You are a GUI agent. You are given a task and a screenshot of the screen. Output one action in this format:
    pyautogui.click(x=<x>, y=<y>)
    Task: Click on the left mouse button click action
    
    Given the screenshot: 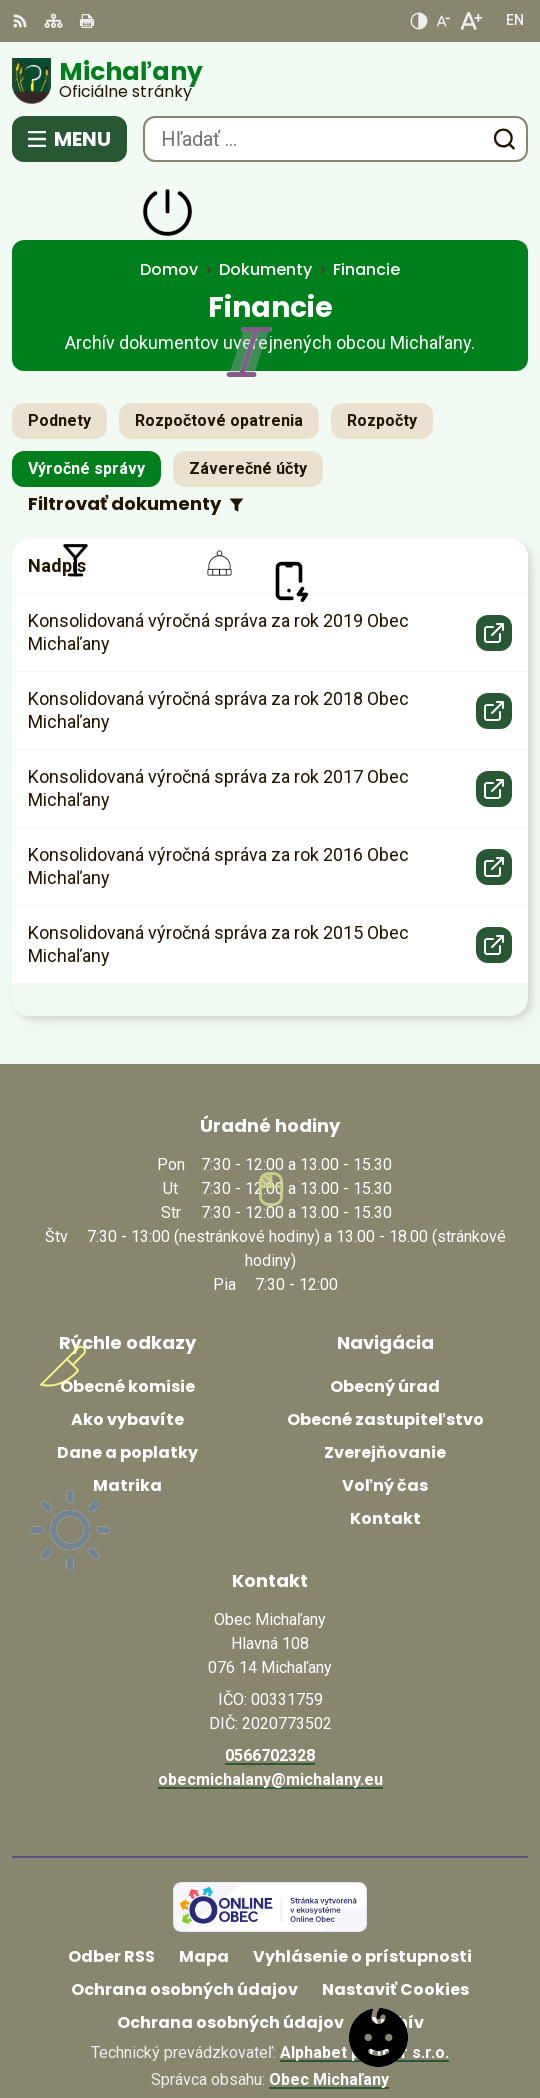 What is the action you would take?
    pyautogui.click(x=271, y=1189)
    